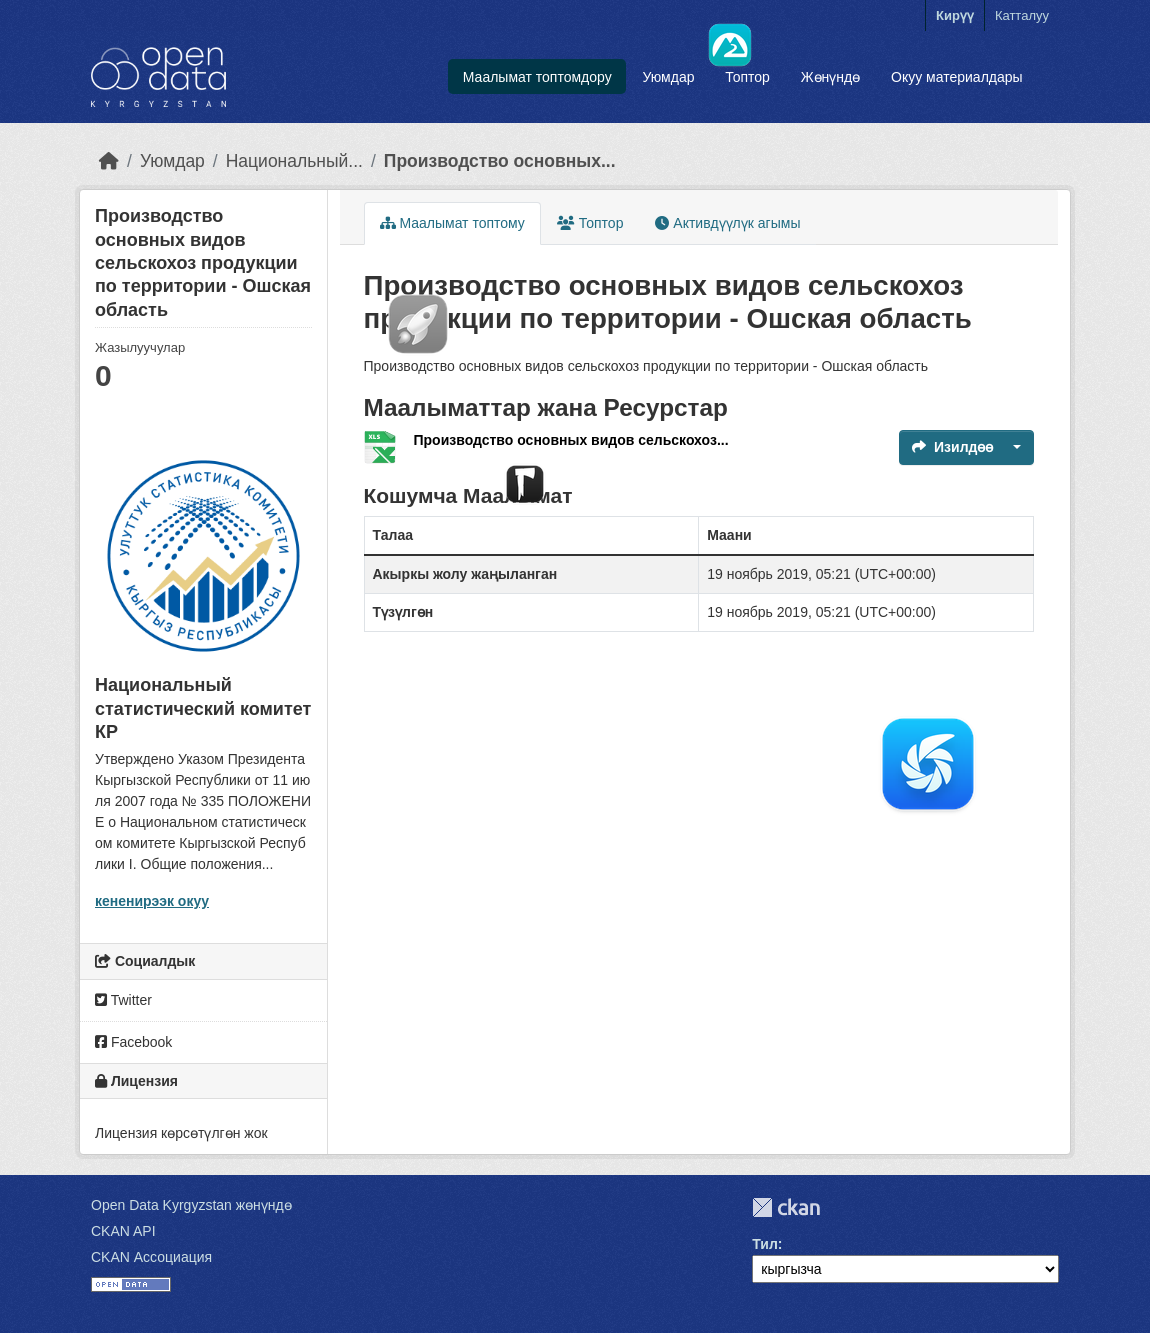 Image resolution: width=1150 pixels, height=1333 pixels. Describe the element at coordinates (928, 764) in the screenshot. I see `open shutter screenshot tool` at that location.